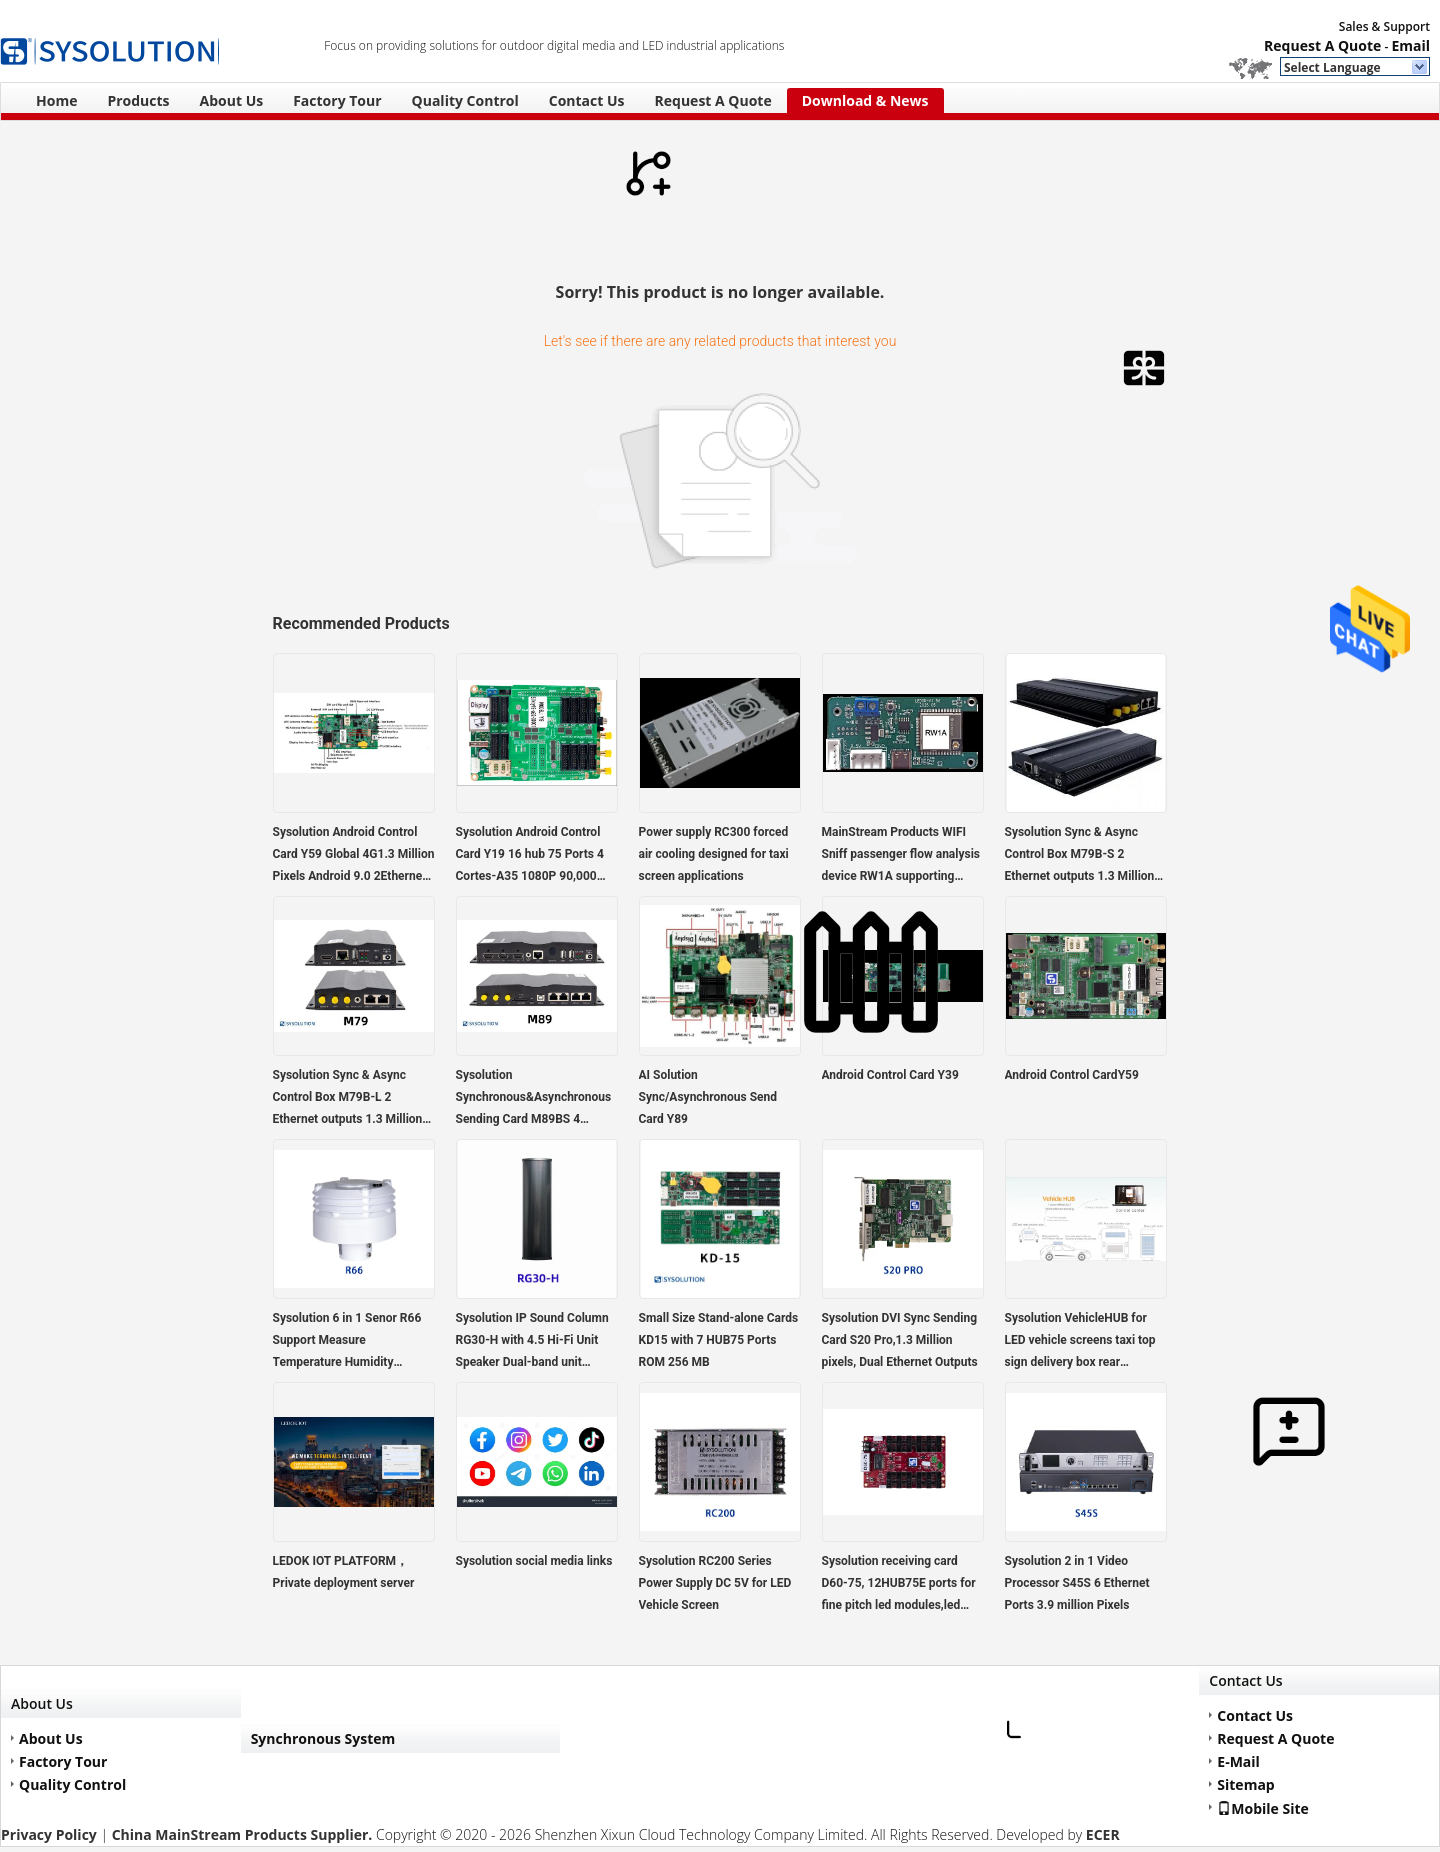  What do you see at coordinates (648, 173) in the screenshot?
I see `create a new git branch` at bounding box center [648, 173].